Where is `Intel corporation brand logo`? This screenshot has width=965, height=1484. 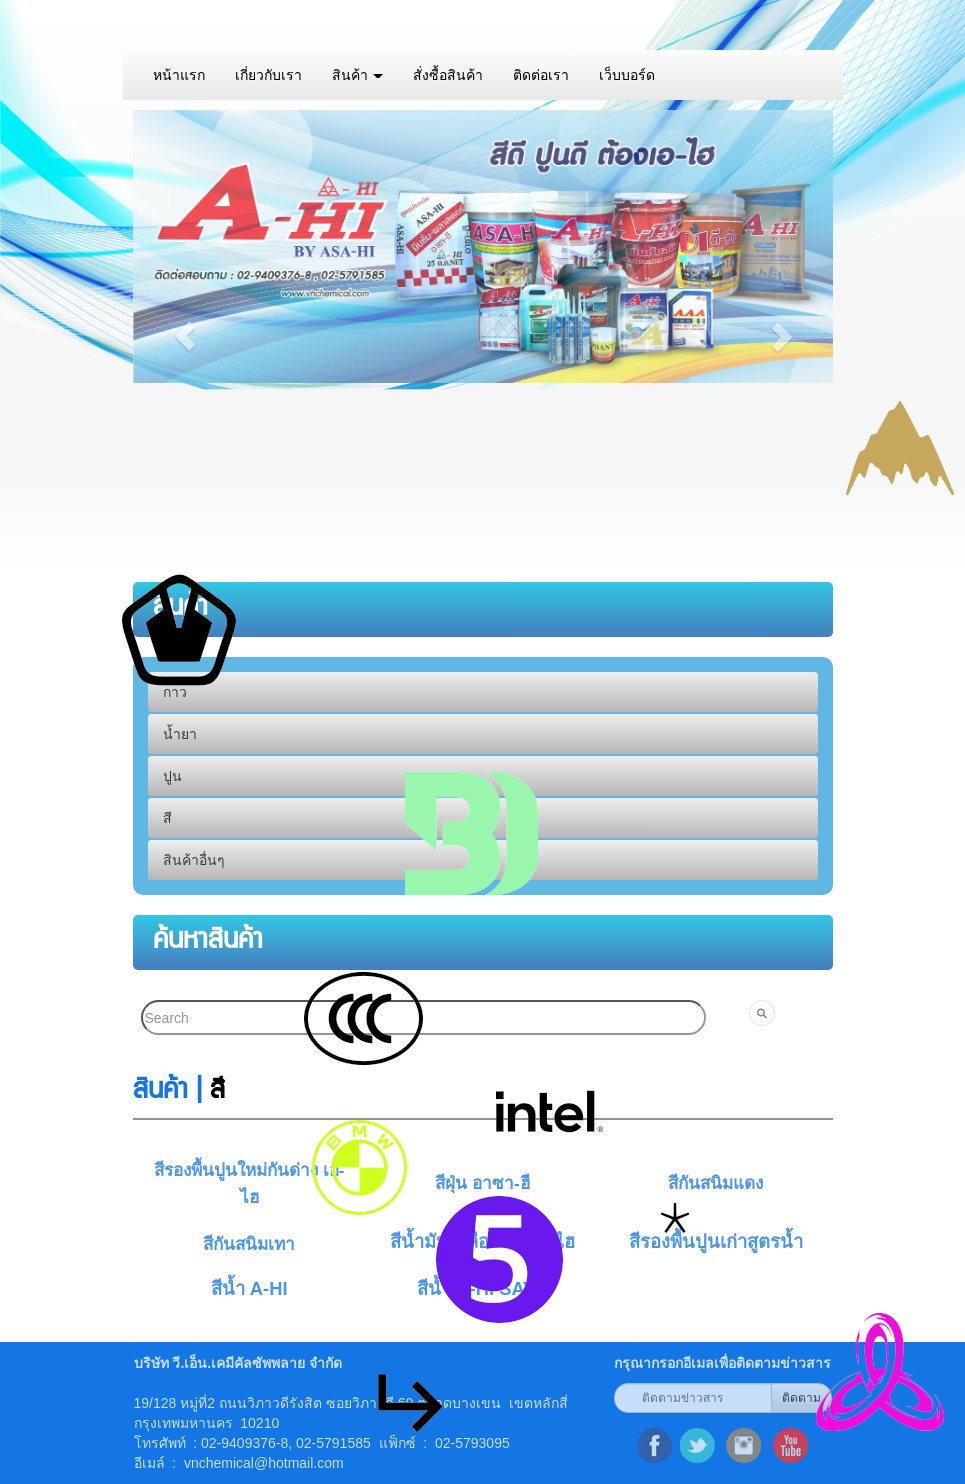
Intel corporation brand logo is located at coordinates (549, 1111).